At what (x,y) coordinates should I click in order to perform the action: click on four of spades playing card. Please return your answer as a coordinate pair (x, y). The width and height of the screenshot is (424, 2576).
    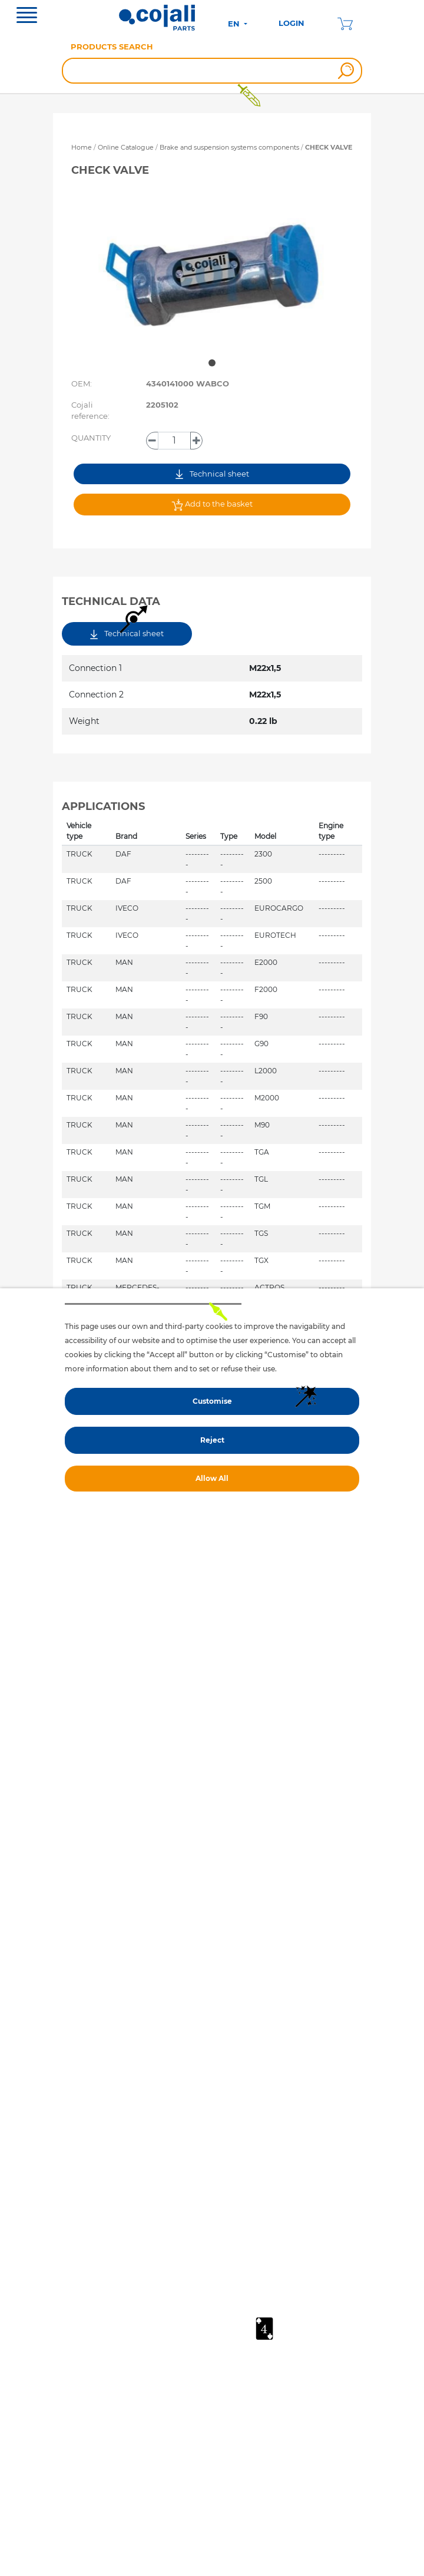
    Looking at the image, I should click on (264, 2329).